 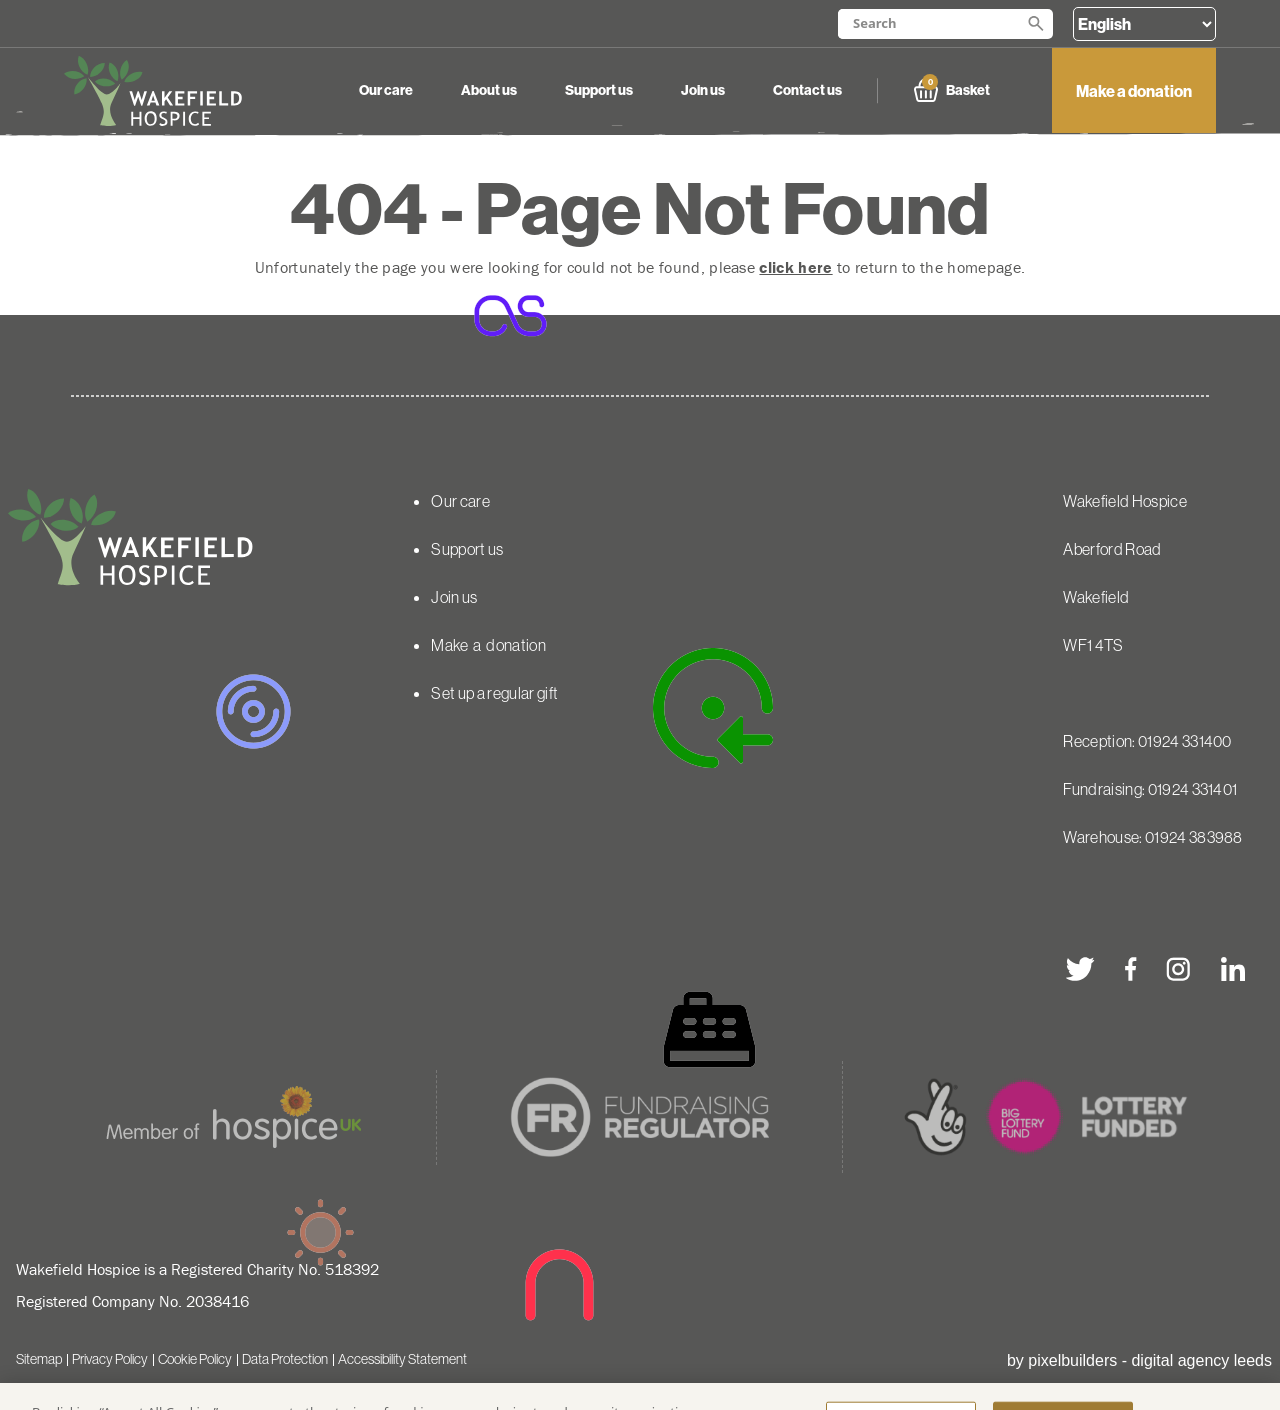 What do you see at coordinates (253, 711) in the screenshot?
I see `play or browse music library` at bounding box center [253, 711].